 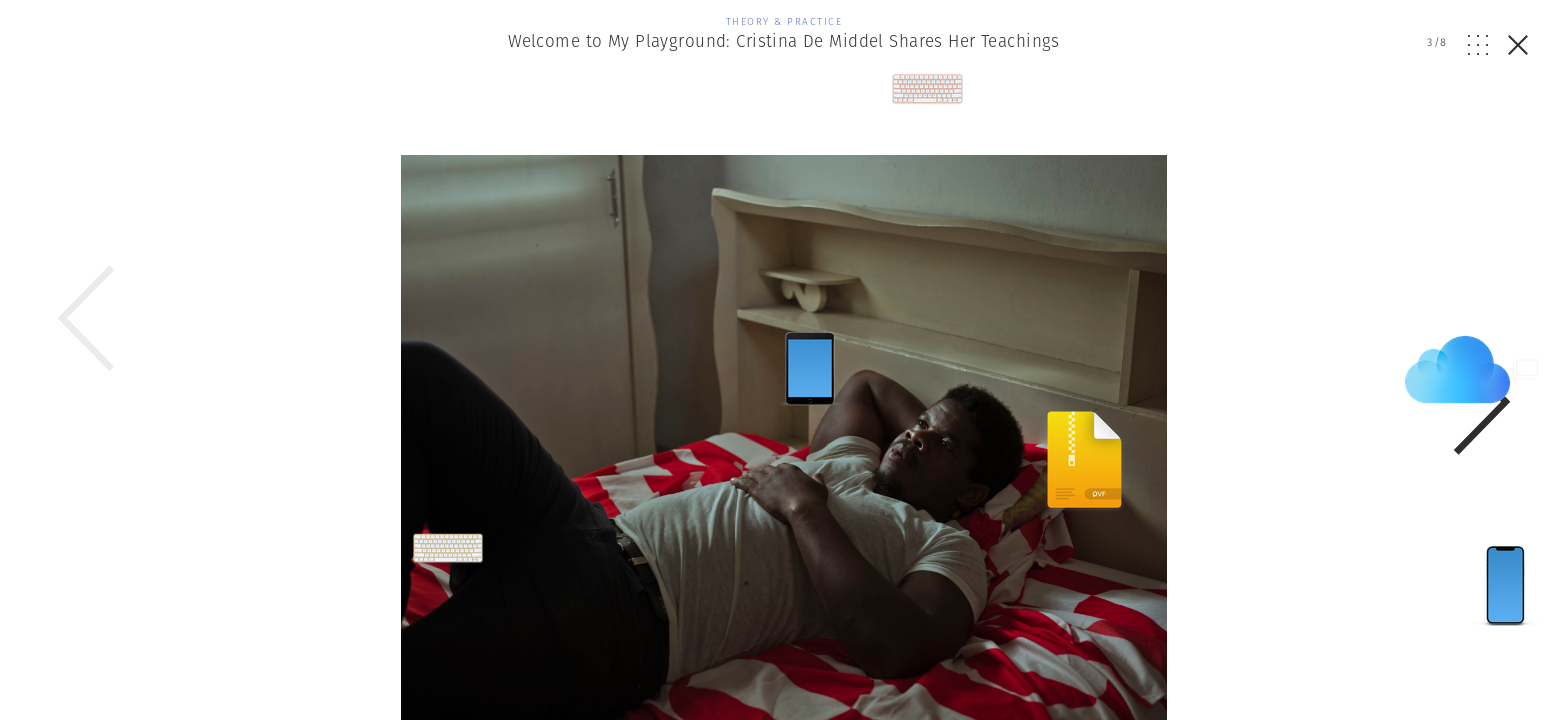 What do you see at coordinates (448, 548) in the screenshot?
I see `connect a bluetooth keyboard` at bounding box center [448, 548].